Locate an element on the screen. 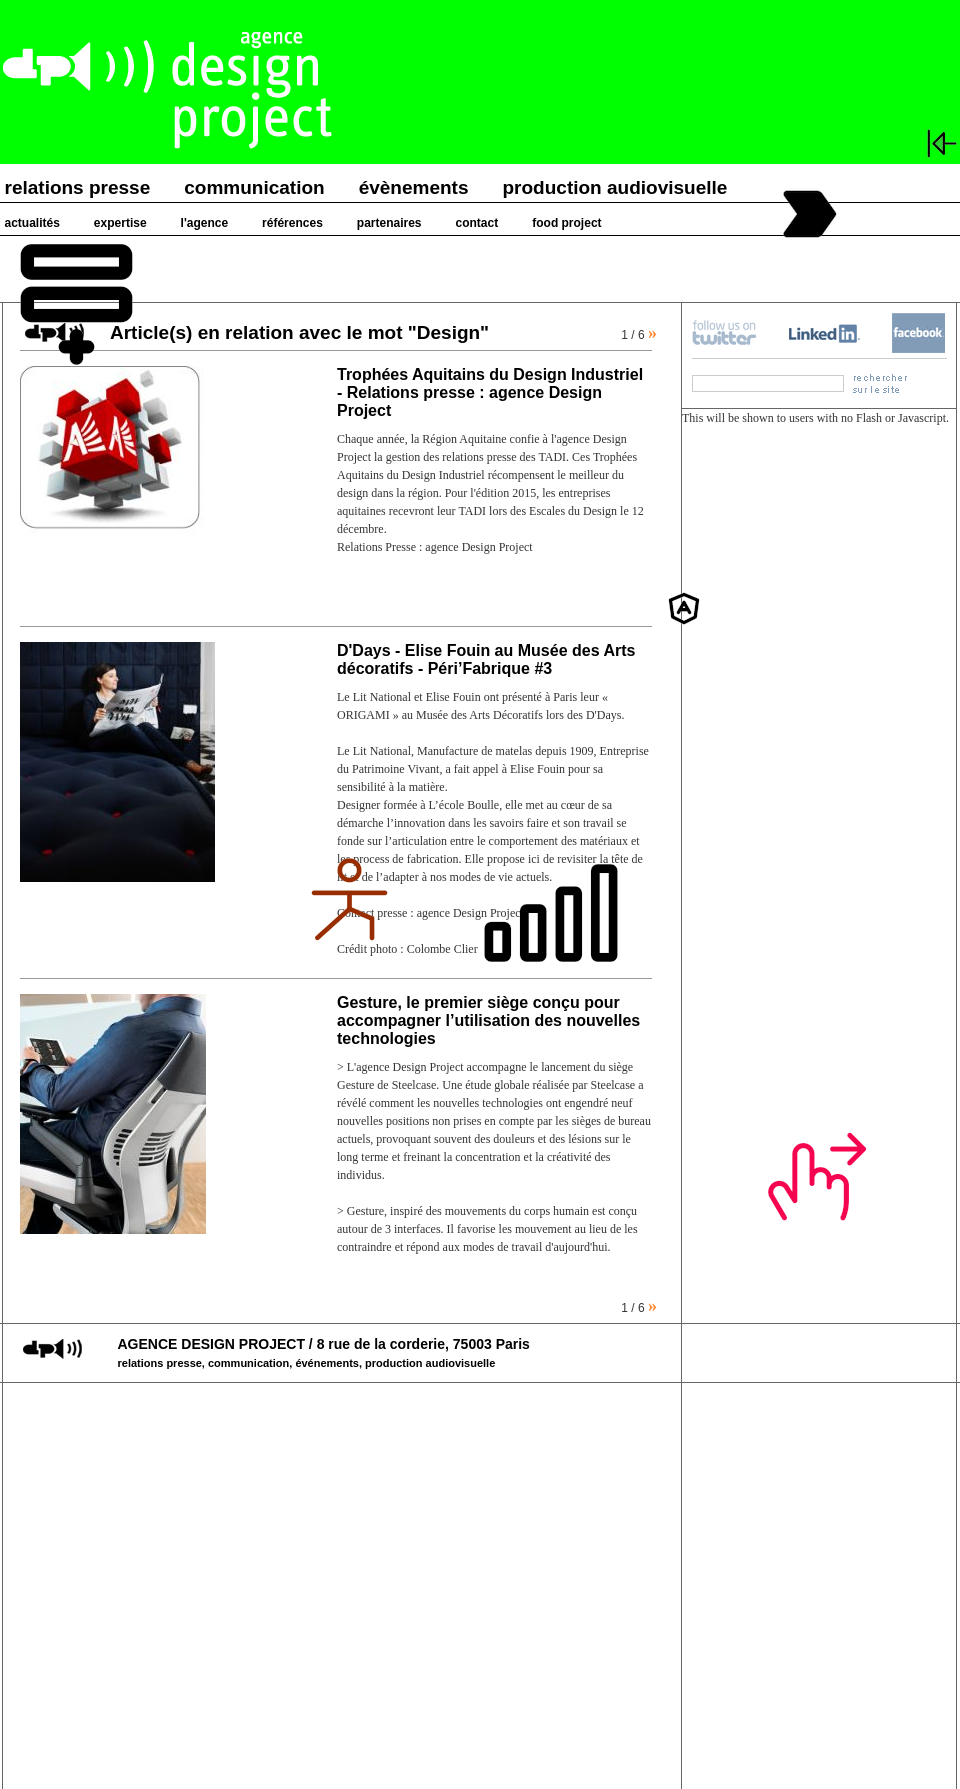 The width and height of the screenshot is (960, 1789). add a new row to the bottom of a table is located at coordinates (76, 295).